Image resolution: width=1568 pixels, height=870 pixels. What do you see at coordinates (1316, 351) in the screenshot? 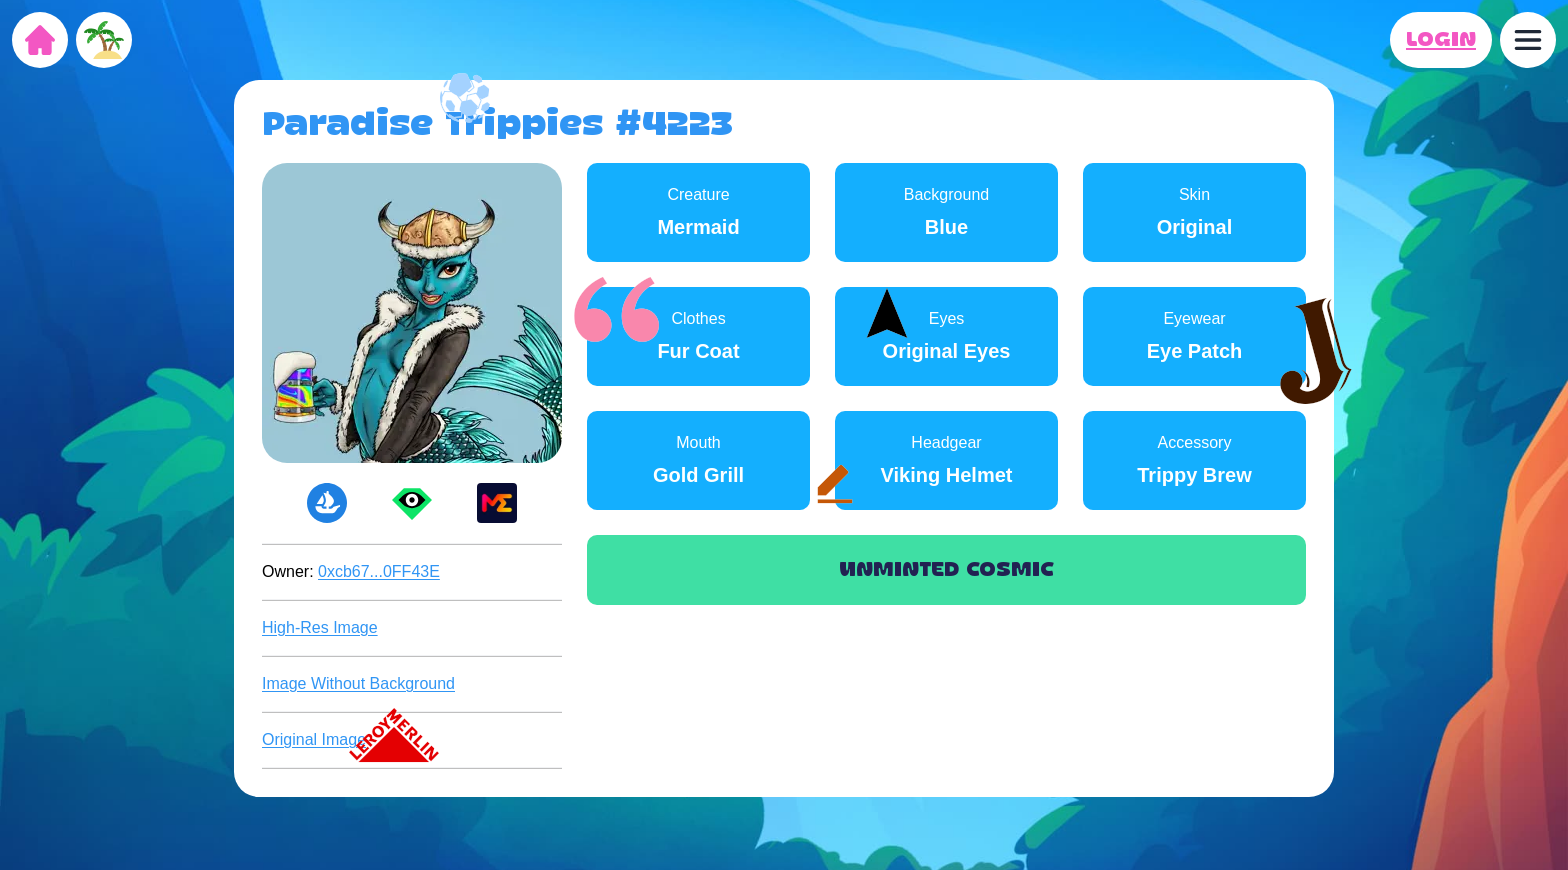
I see `jameson irish whiskey brand logo` at bounding box center [1316, 351].